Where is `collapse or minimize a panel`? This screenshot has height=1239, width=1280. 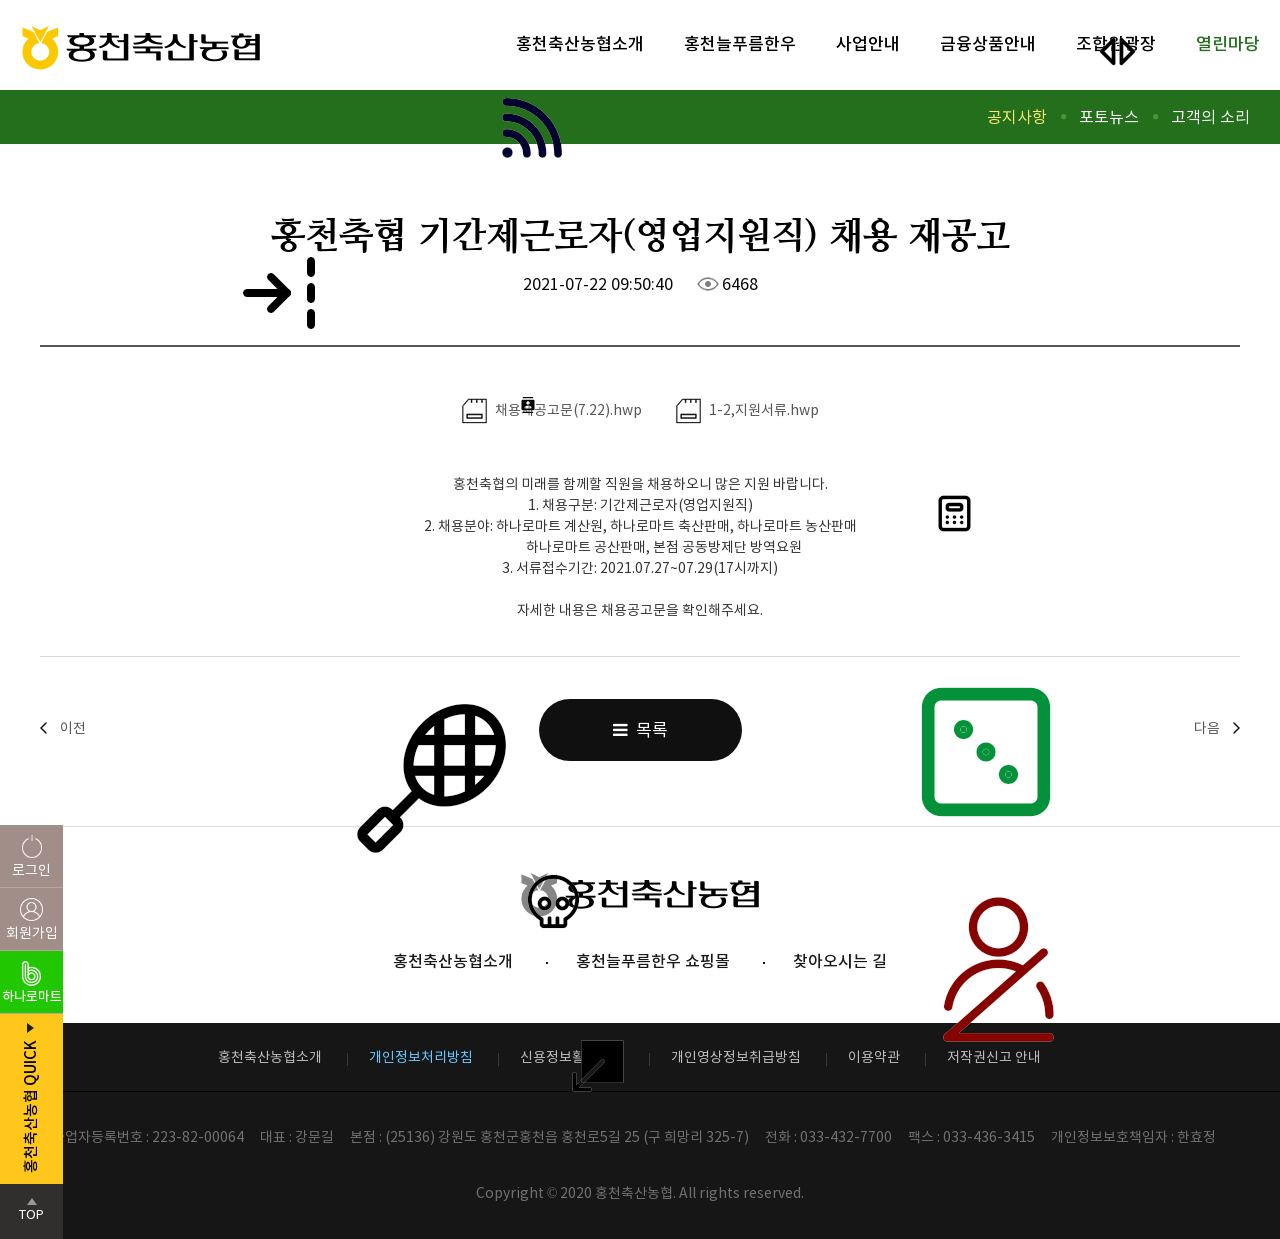
collapse or minimize a panel is located at coordinates (598, 1066).